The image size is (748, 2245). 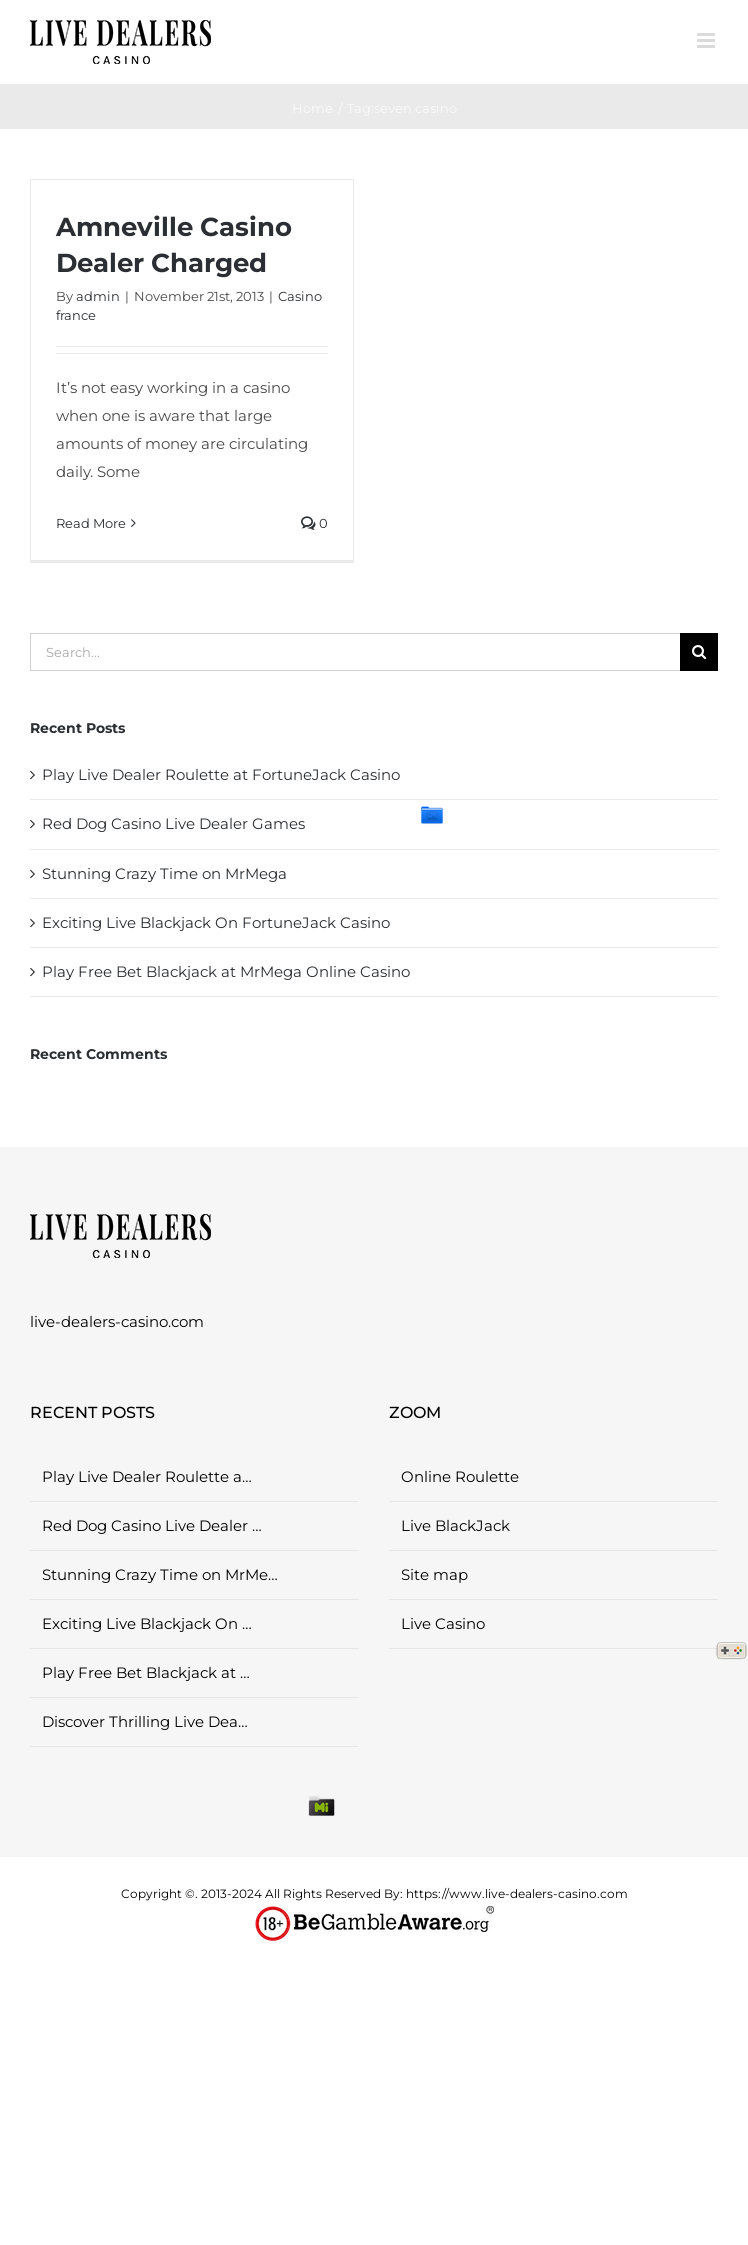 What do you see at coordinates (432, 815) in the screenshot?
I see `open your images folder` at bounding box center [432, 815].